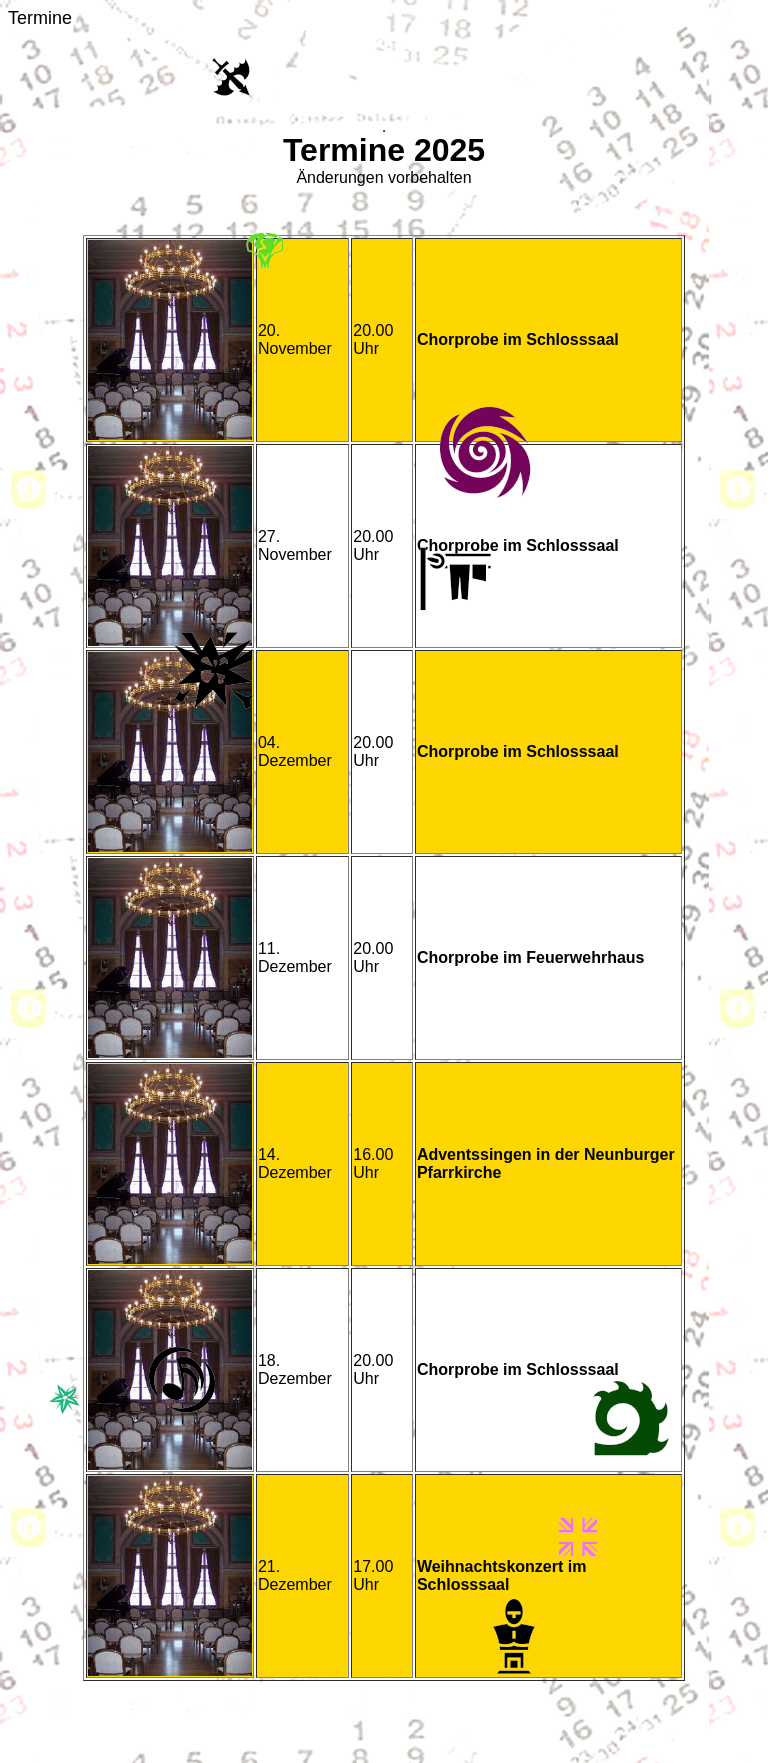  Describe the element at coordinates (485, 453) in the screenshot. I see `decorative floral or nature-themed game element` at that location.